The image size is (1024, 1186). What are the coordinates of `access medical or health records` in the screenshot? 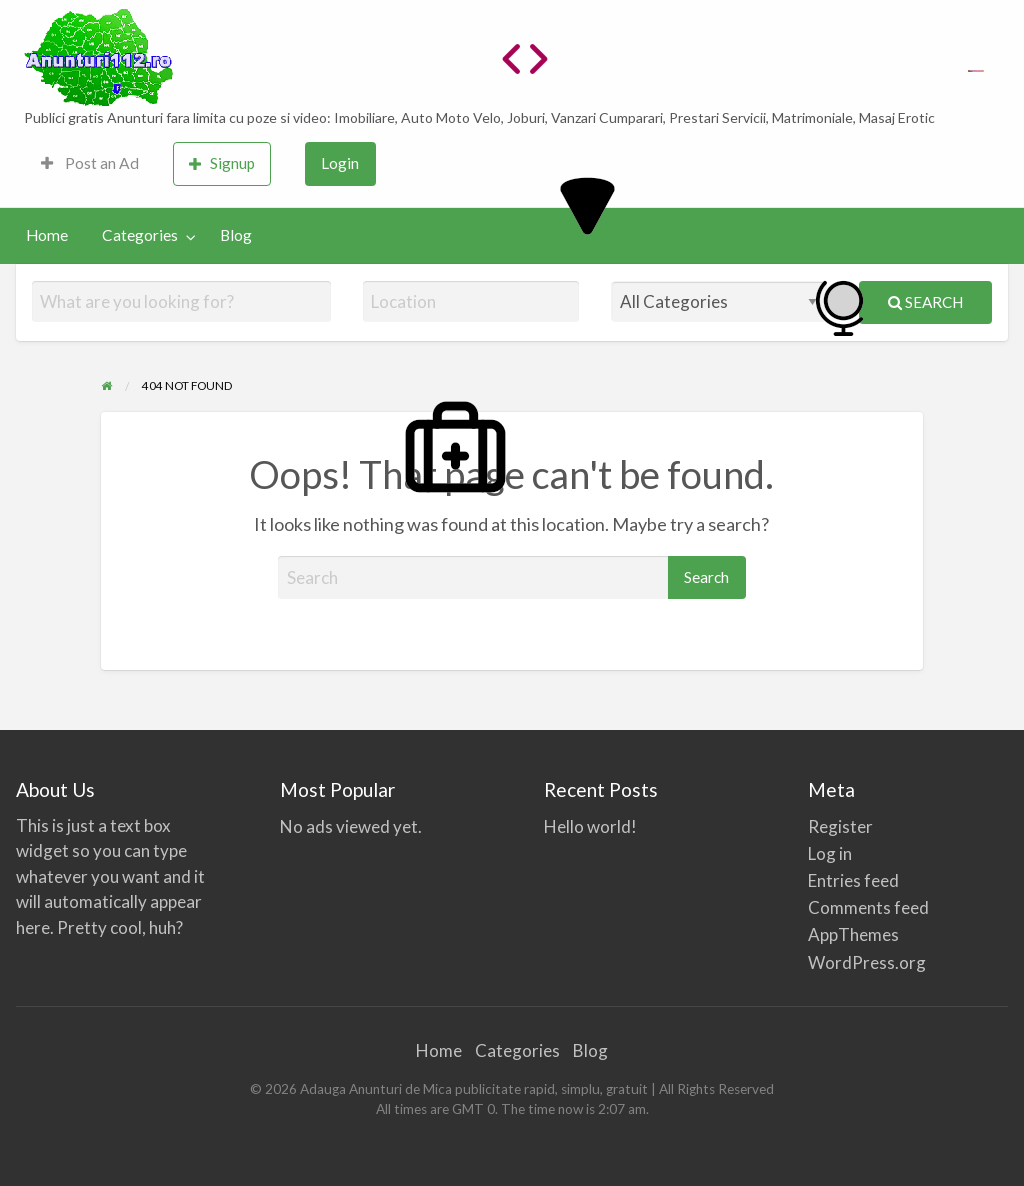 It's located at (455, 451).